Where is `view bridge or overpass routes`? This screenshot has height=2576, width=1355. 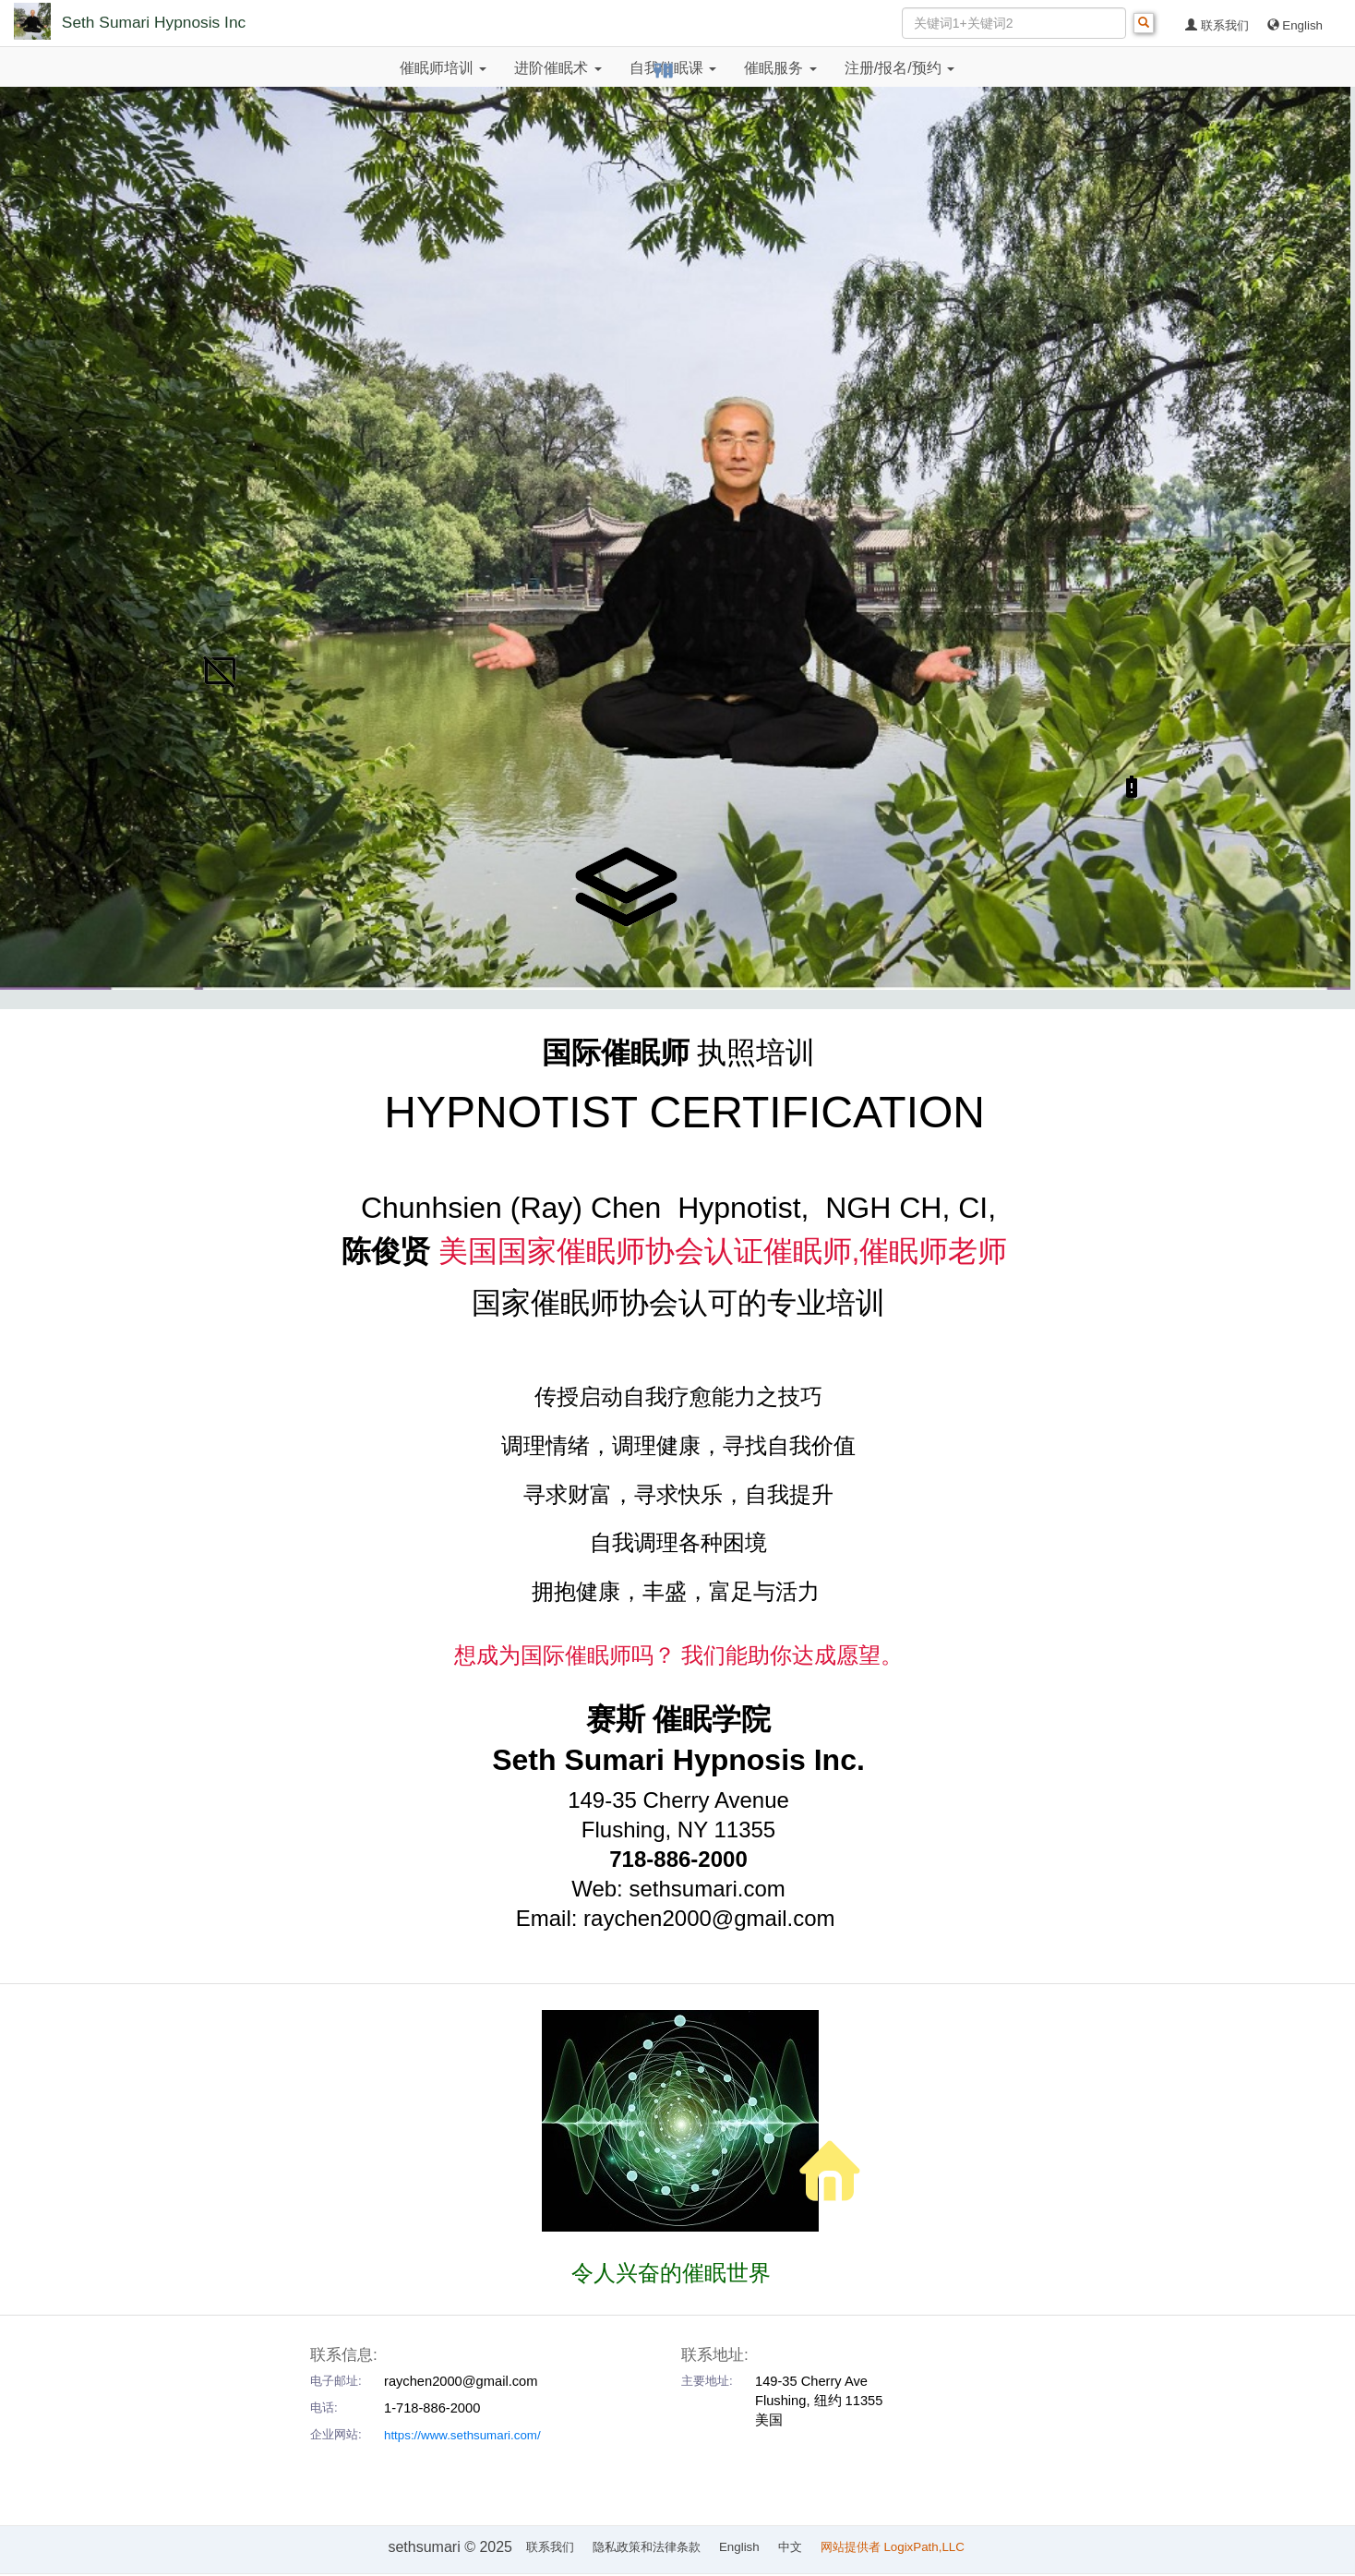
view bridge or overpass routes is located at coordinates (663, 70).